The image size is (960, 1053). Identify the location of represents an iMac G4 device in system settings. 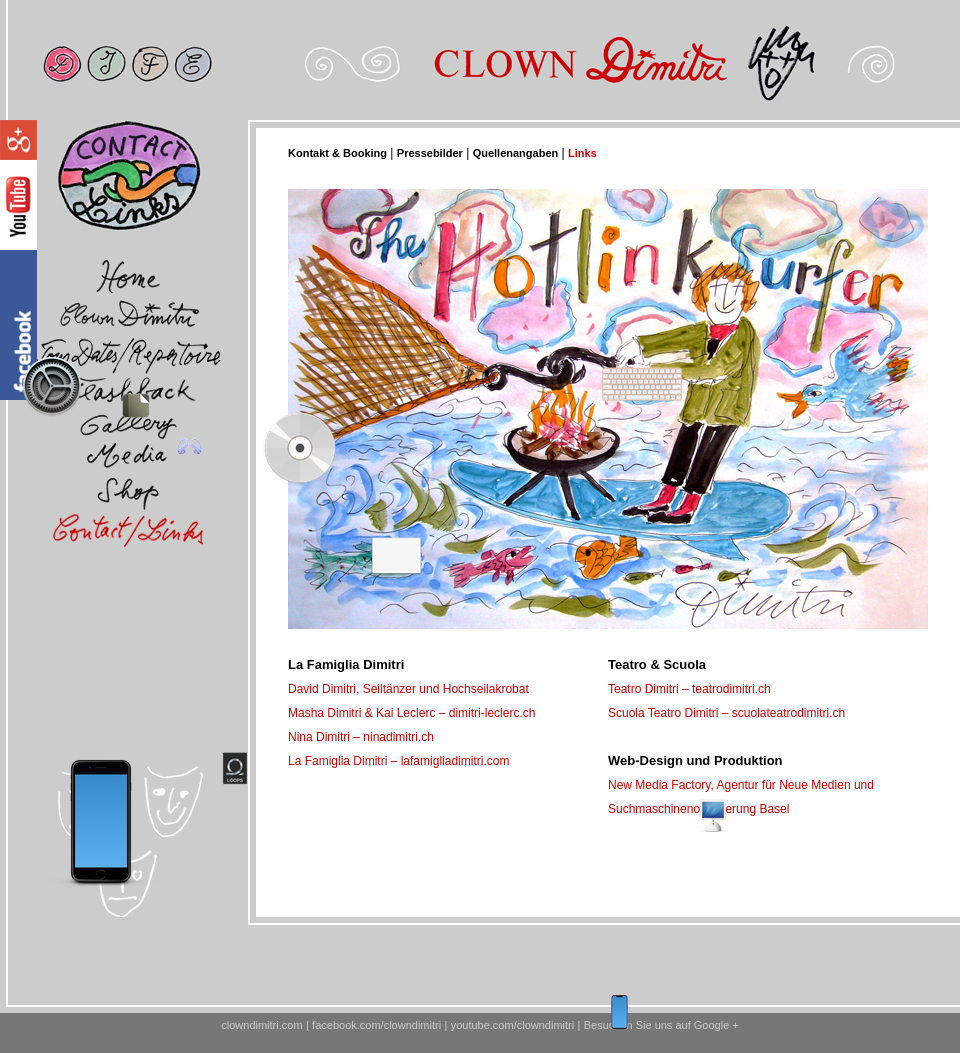
(713, 814).